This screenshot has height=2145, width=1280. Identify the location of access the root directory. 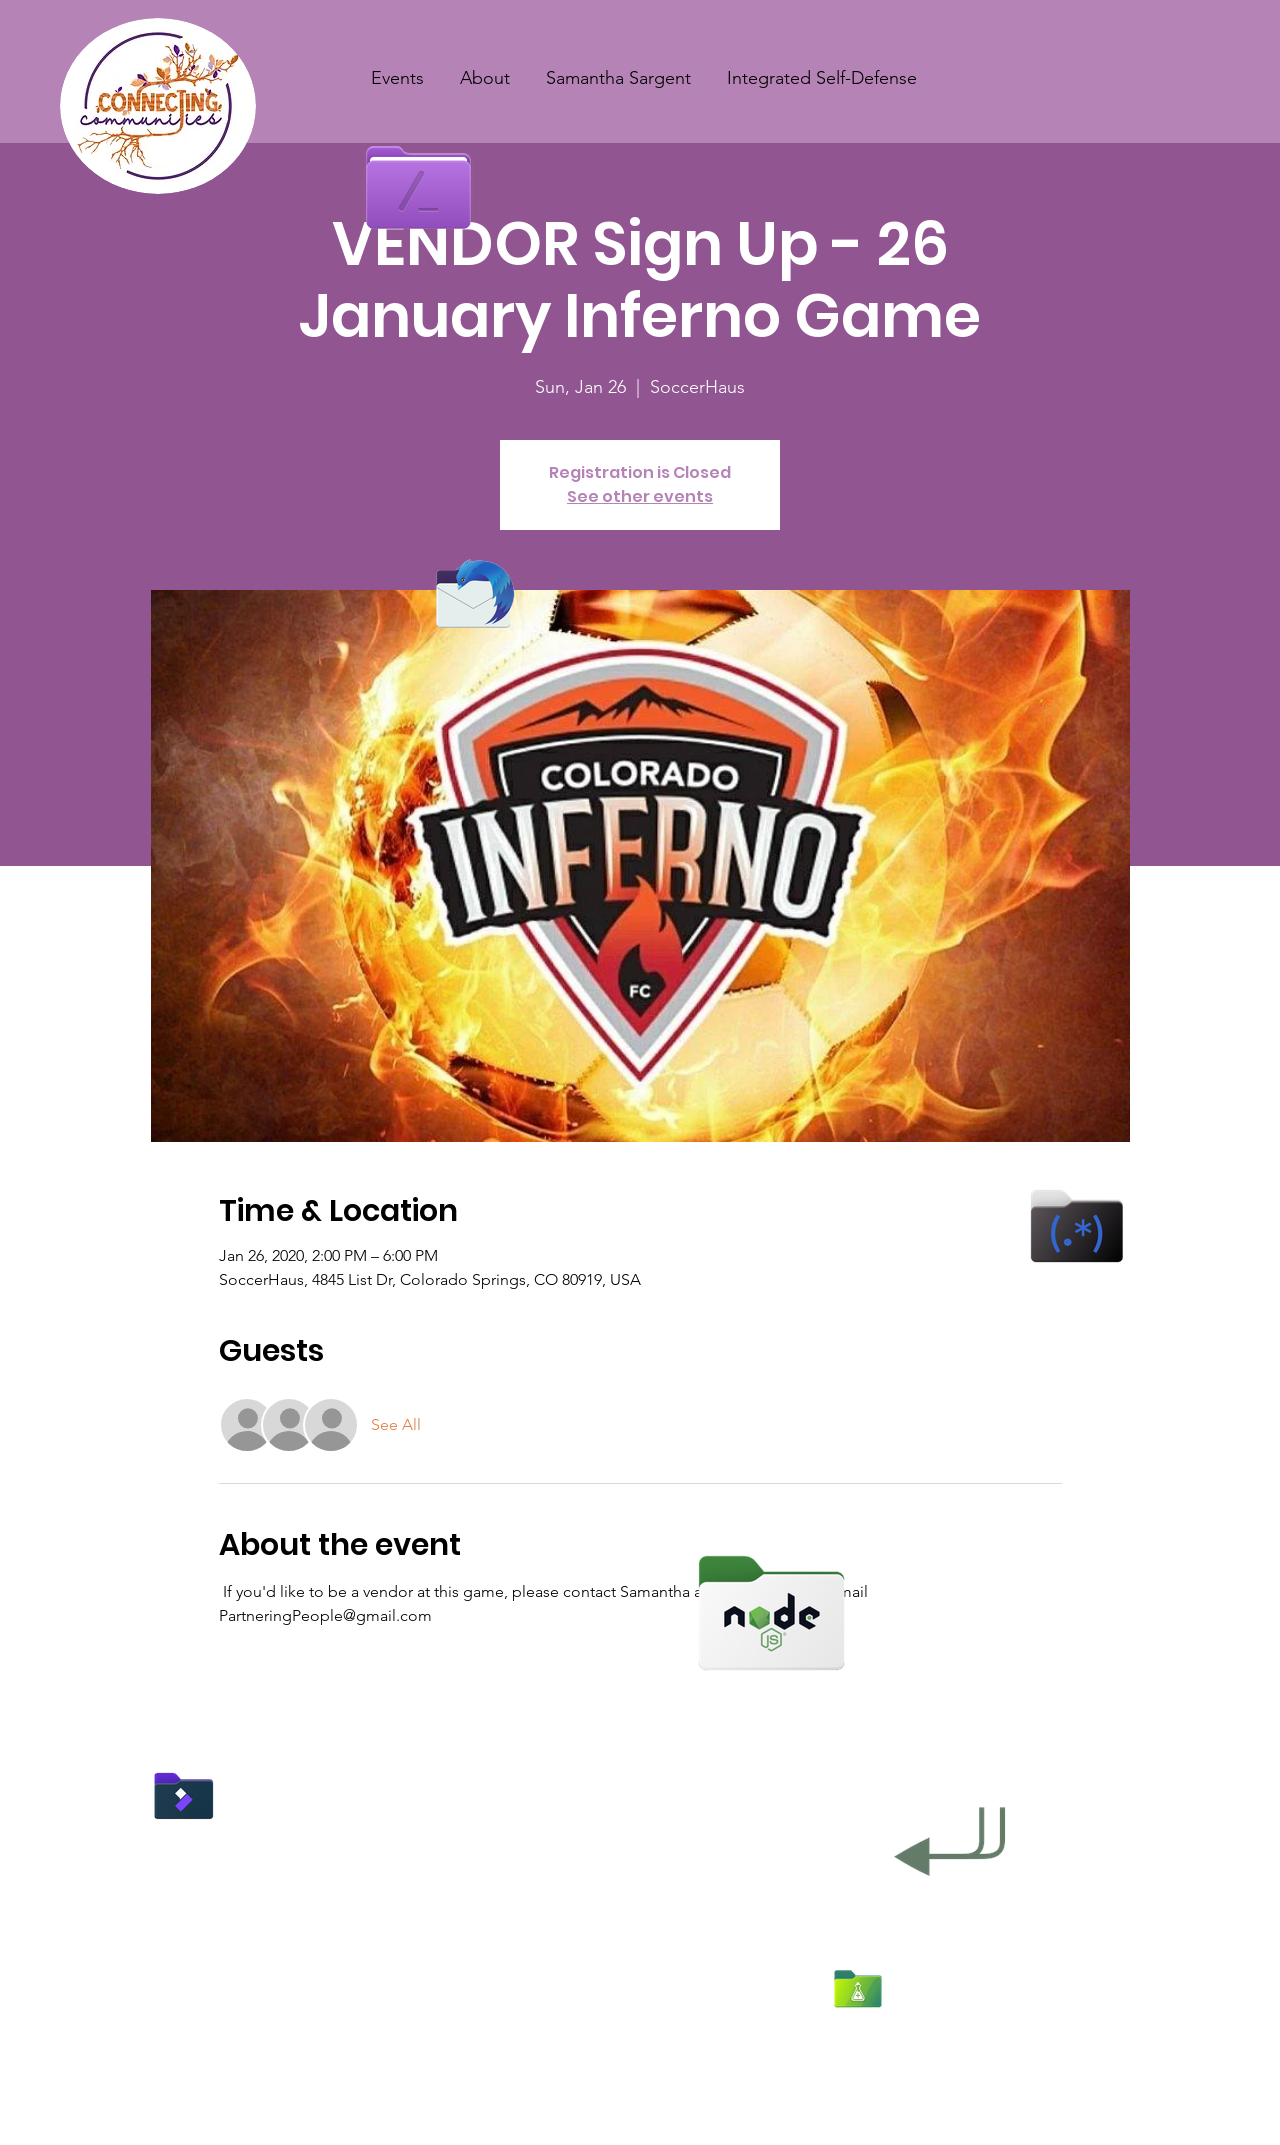
(418, 187).